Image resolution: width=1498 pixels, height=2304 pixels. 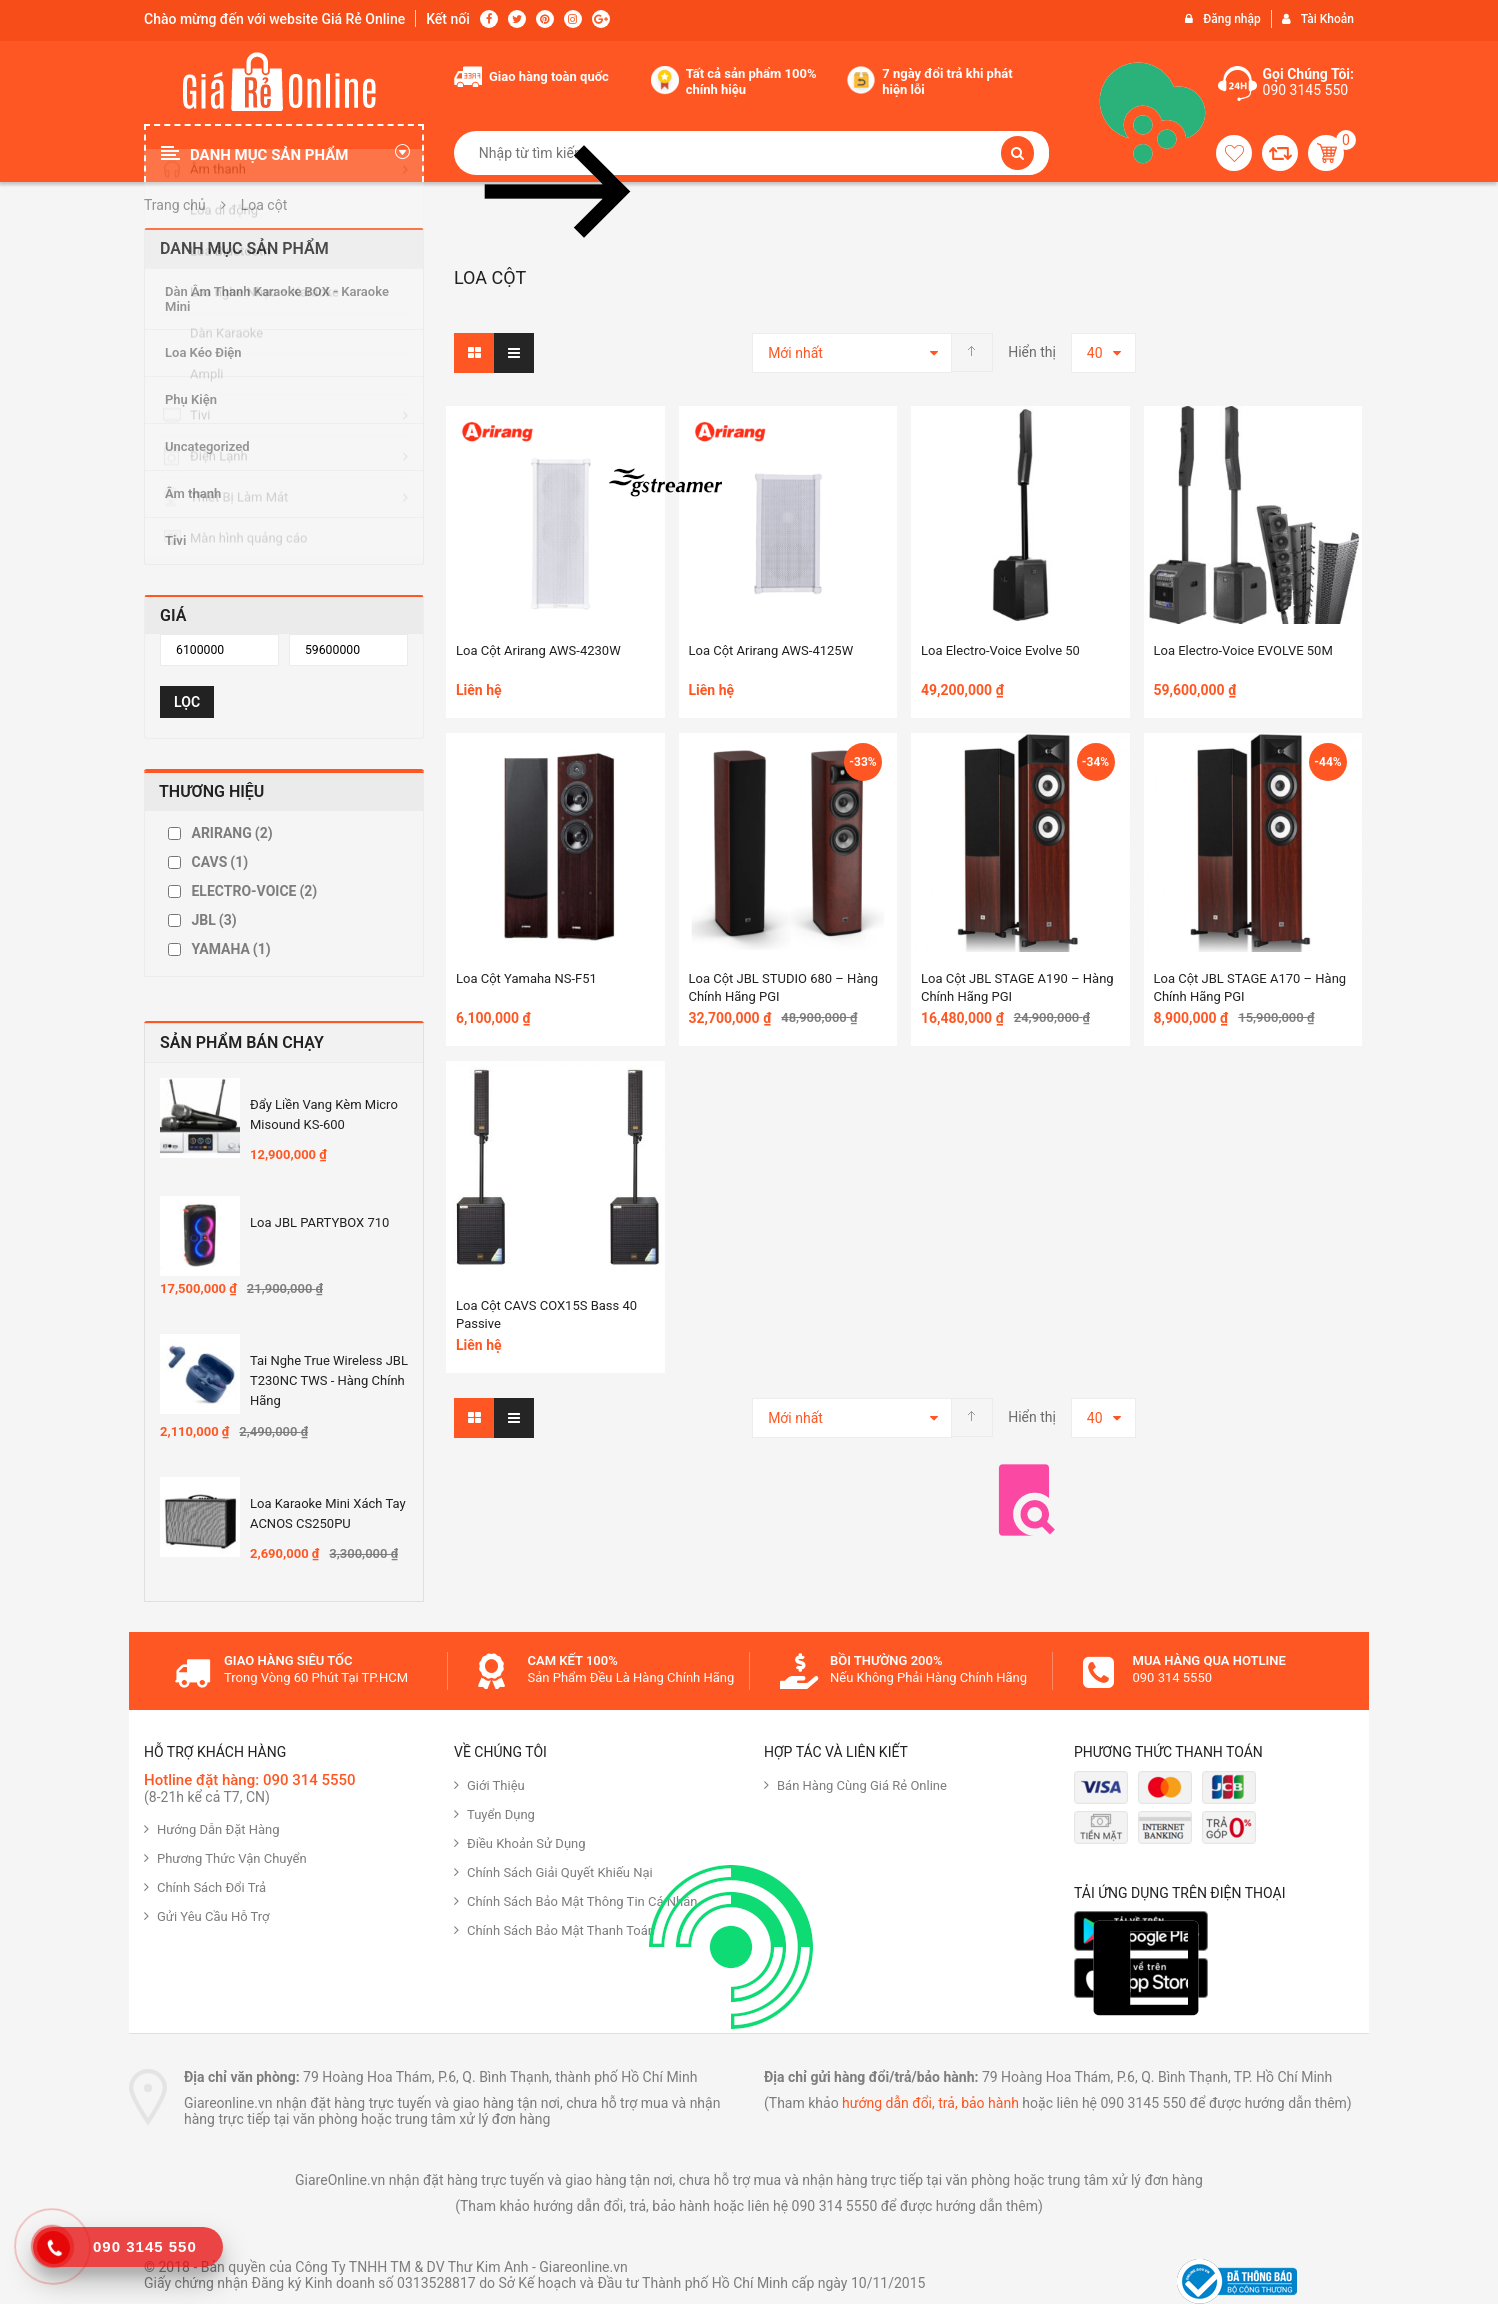 I want to click on indicates hail weather conditions, so click(x=1152, y=110).